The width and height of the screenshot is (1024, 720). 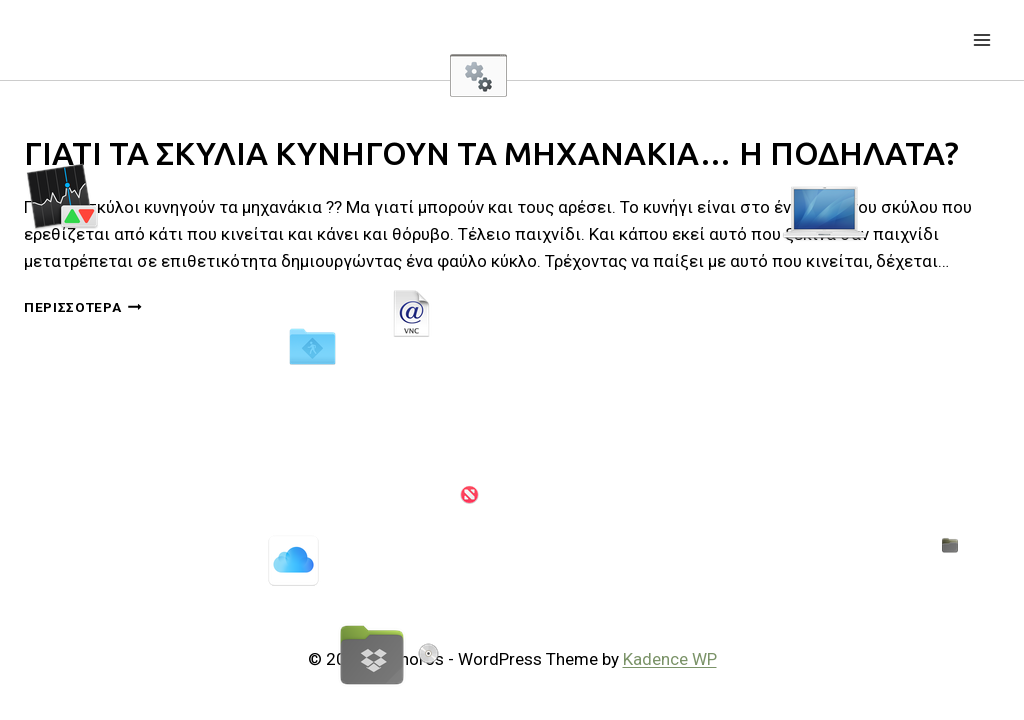 I want to click on access the public folder for shared files, so click(x=312, y=346).